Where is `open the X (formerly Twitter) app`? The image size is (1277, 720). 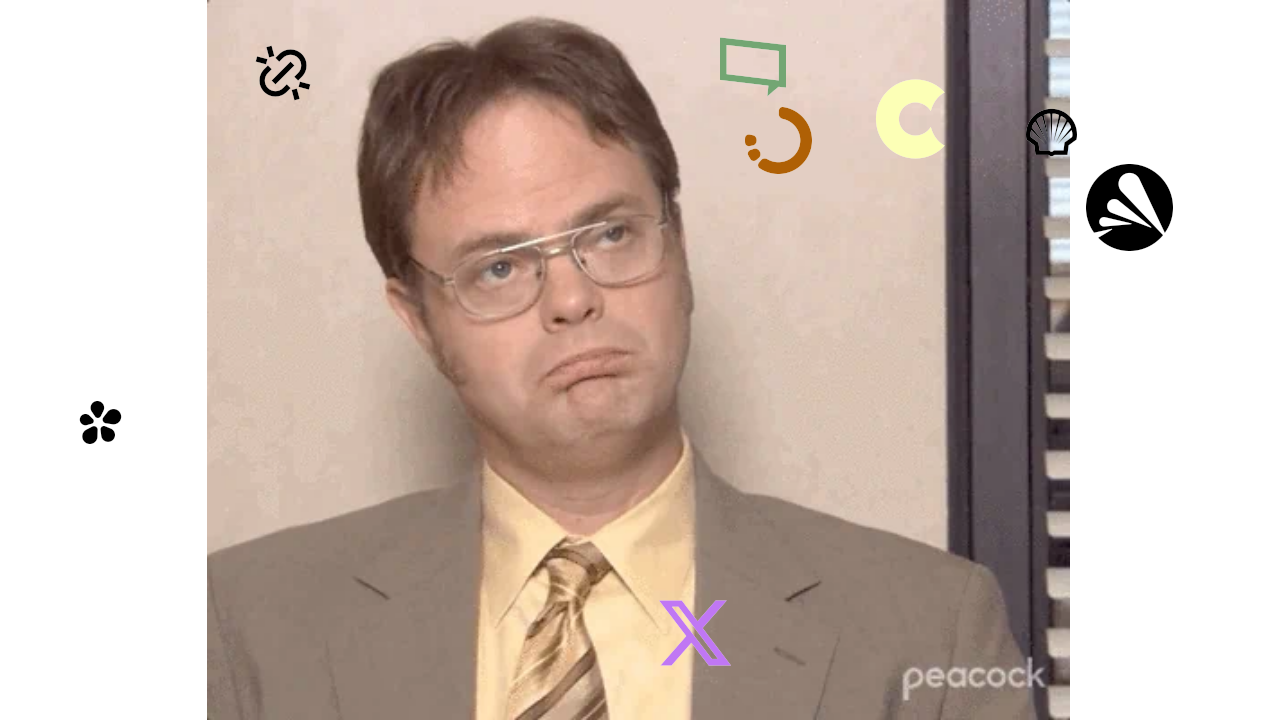 open the X (formerly Twitter) app is located at coordinates (695, 633).